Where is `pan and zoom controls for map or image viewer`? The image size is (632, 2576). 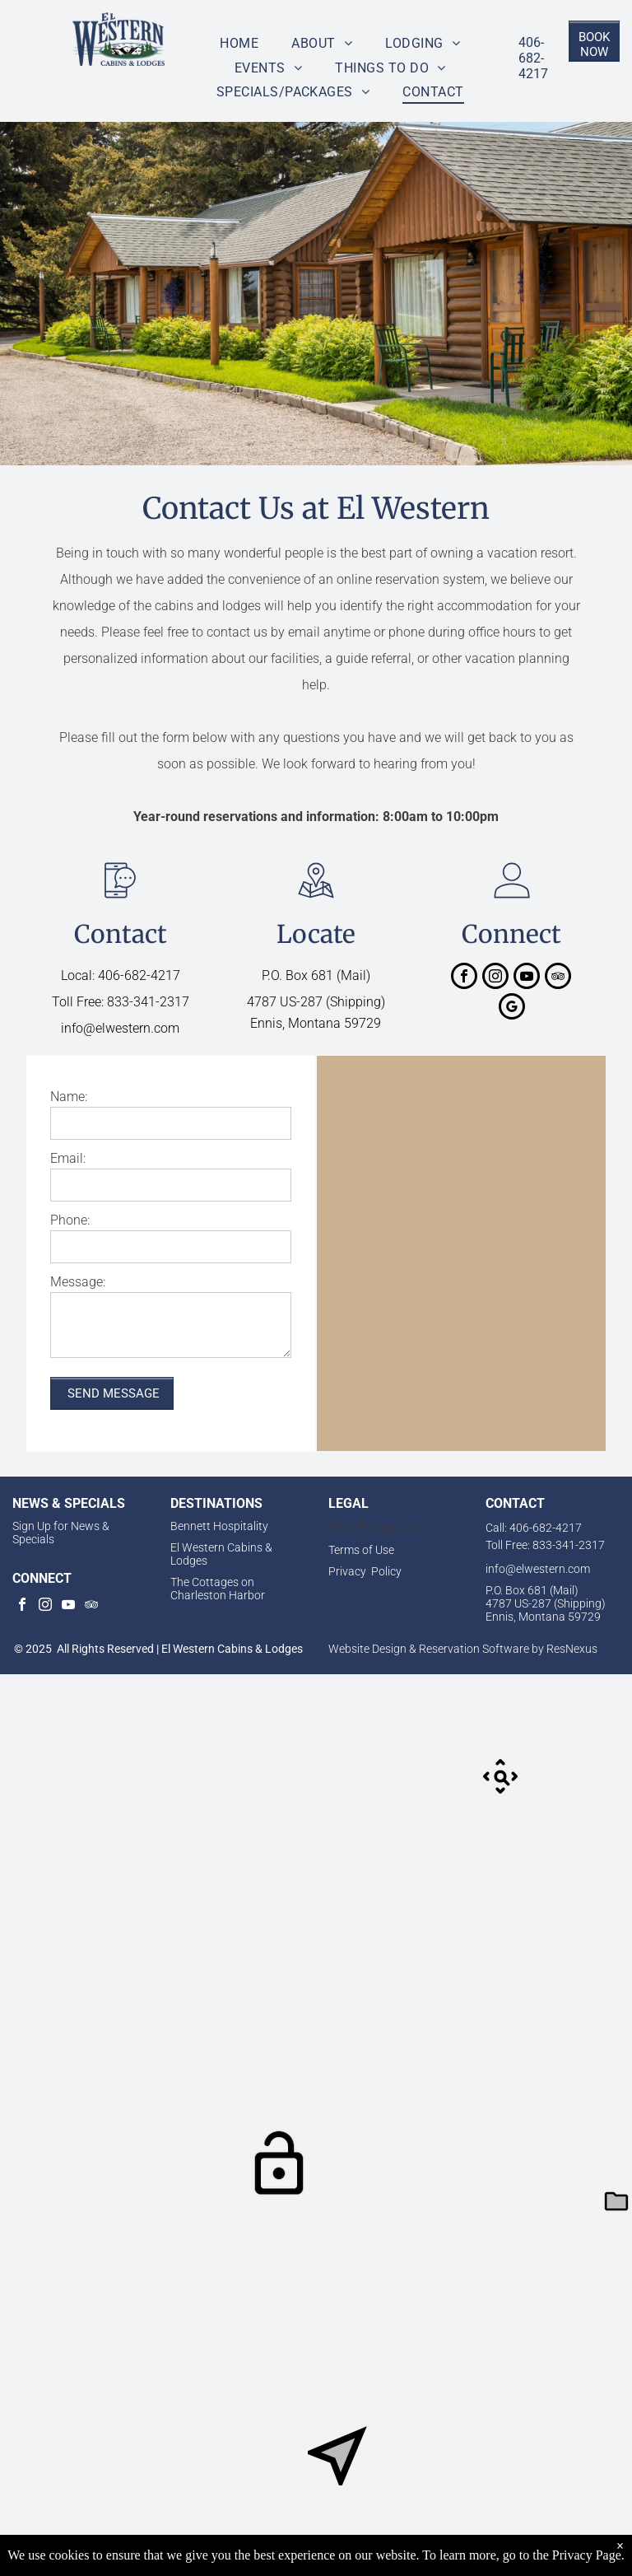
pan and zoom controls for map or image viewer is located at coordinates (500, 1776).